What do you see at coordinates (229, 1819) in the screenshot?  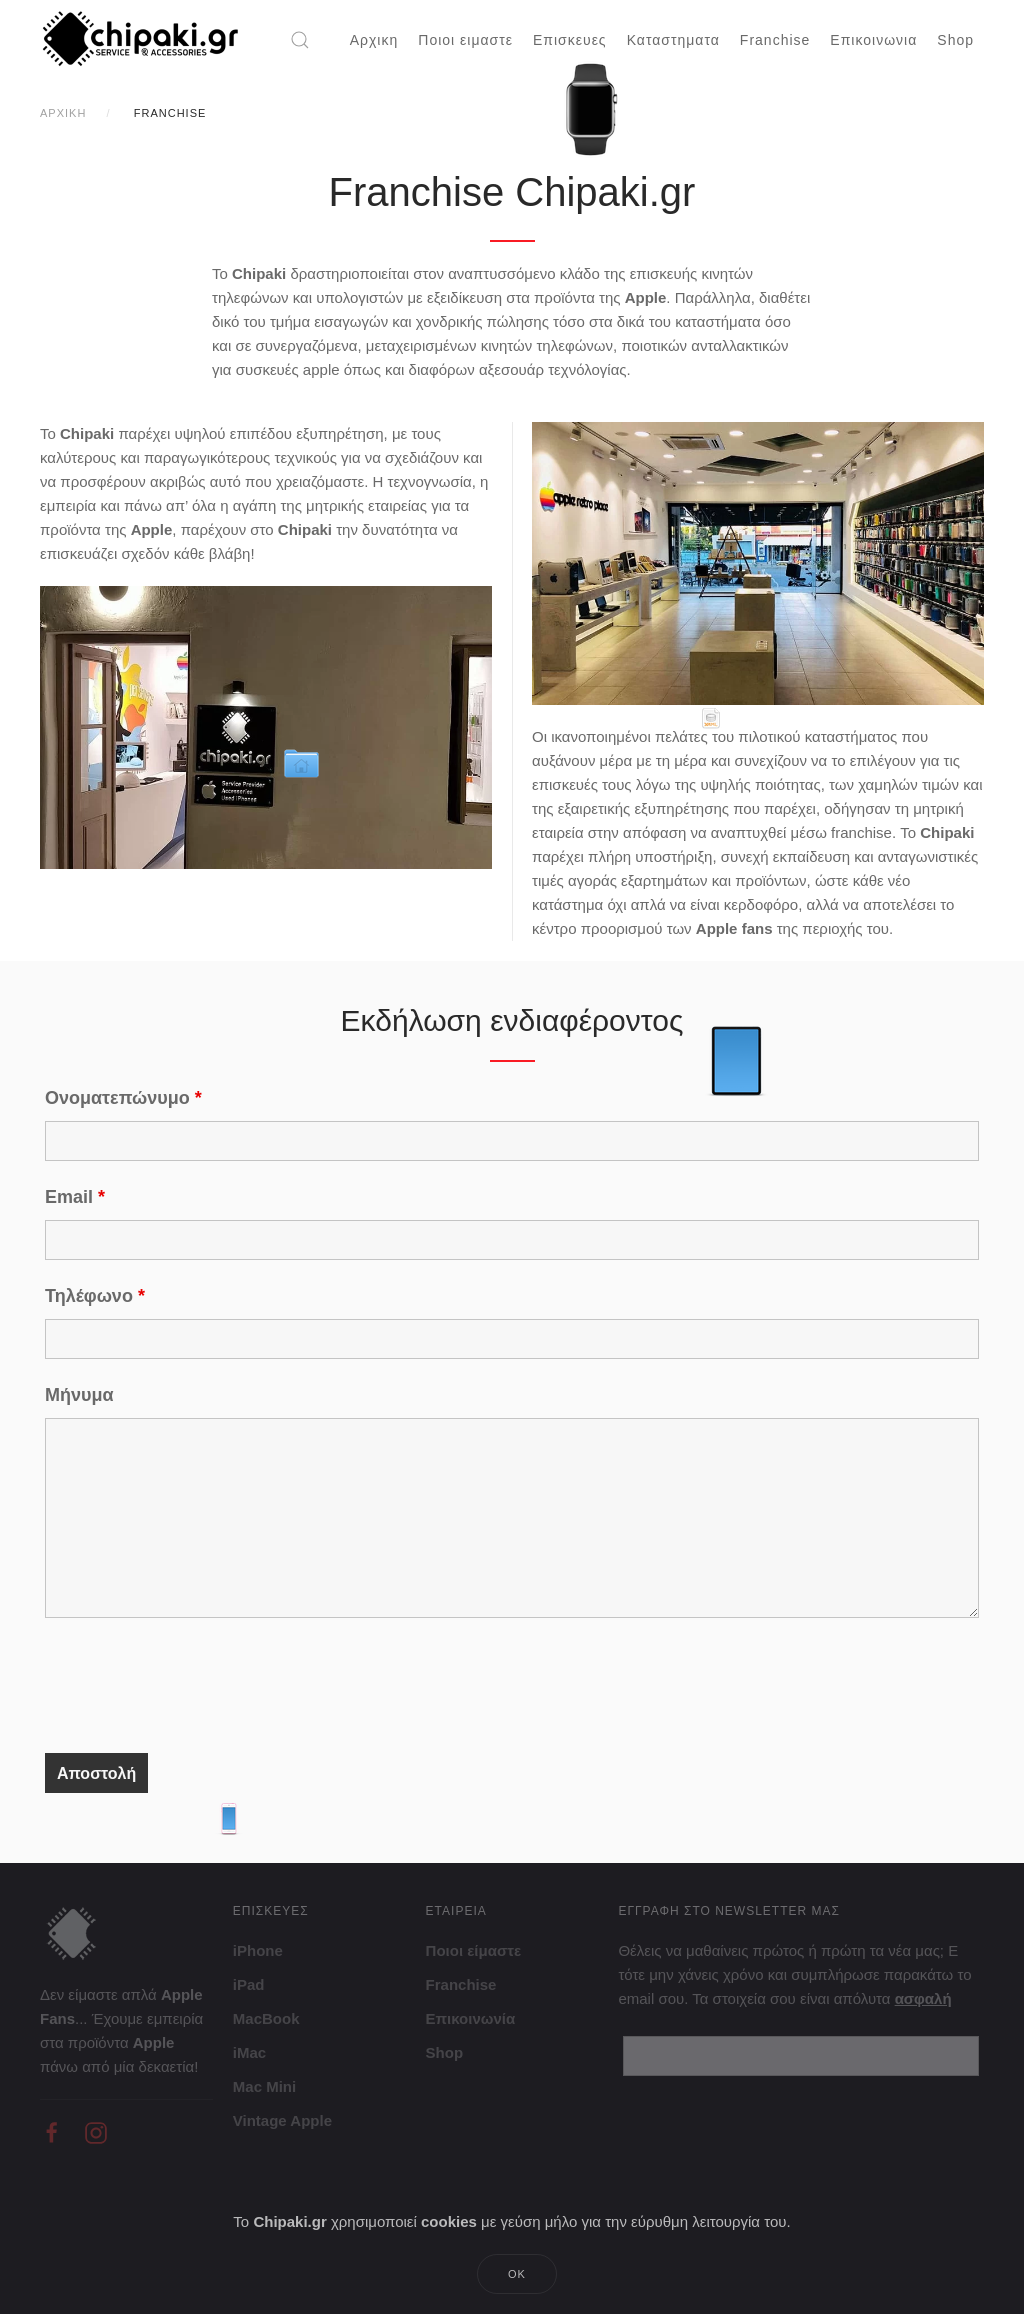 I see `iPod Touch device connected` at bounding box center [229, 1819].